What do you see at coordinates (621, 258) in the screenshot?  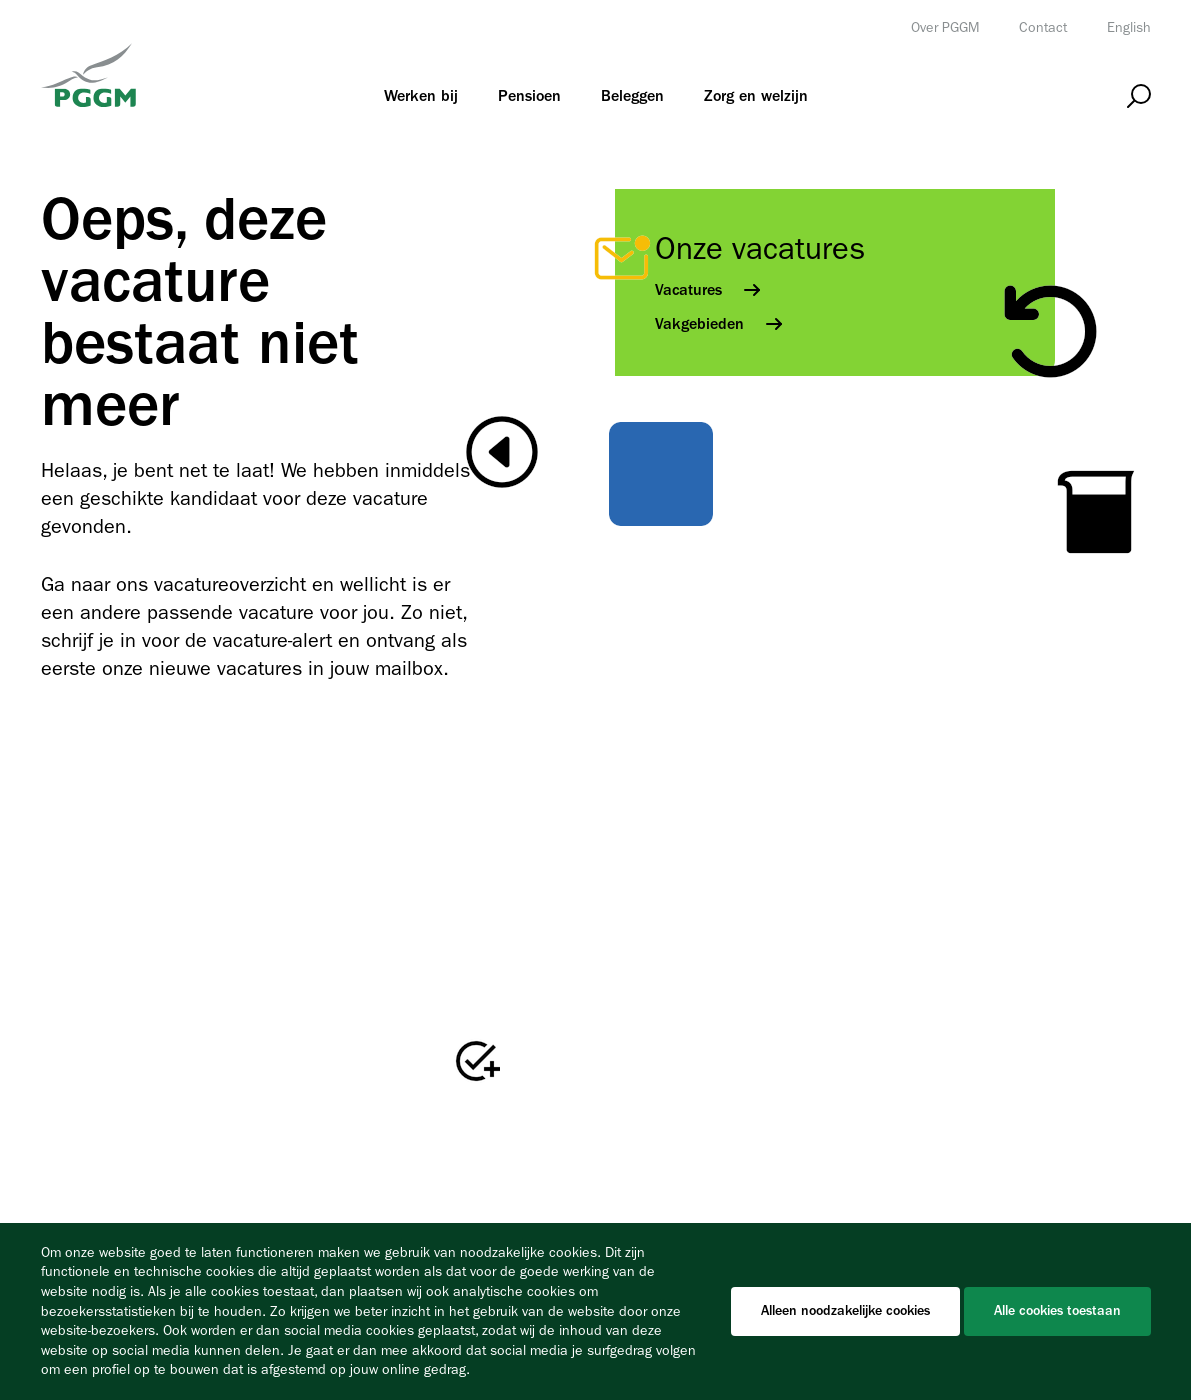 I see `indicates unread email in inbox` at bounding box center [621, 258].